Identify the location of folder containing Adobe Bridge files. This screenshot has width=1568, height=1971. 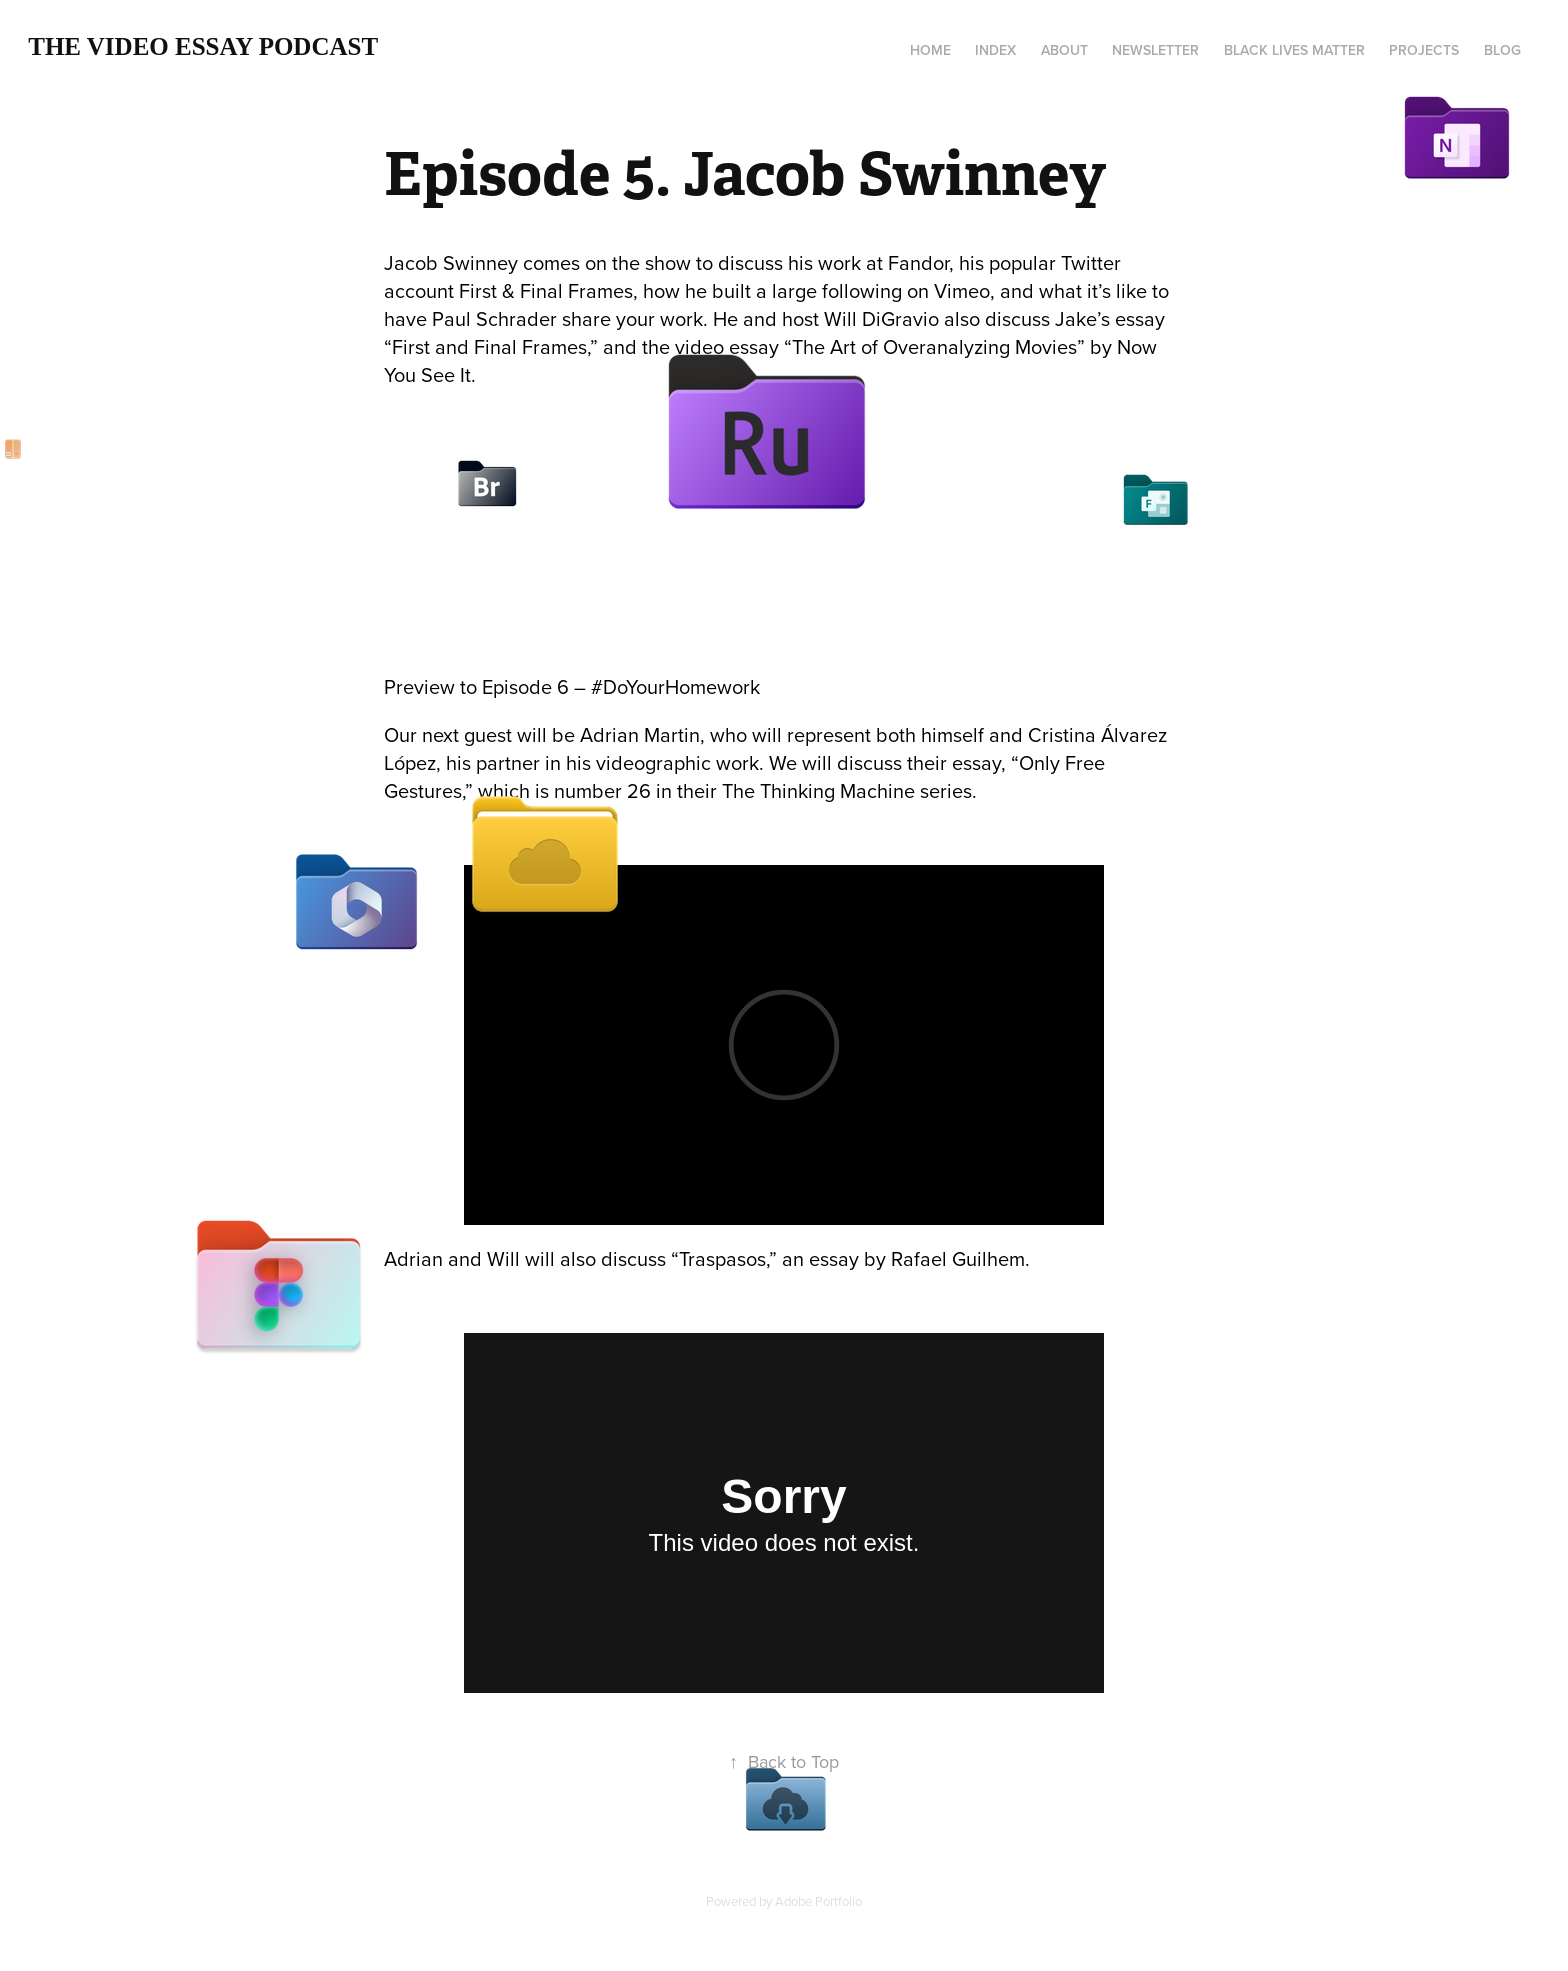
(487, 485).